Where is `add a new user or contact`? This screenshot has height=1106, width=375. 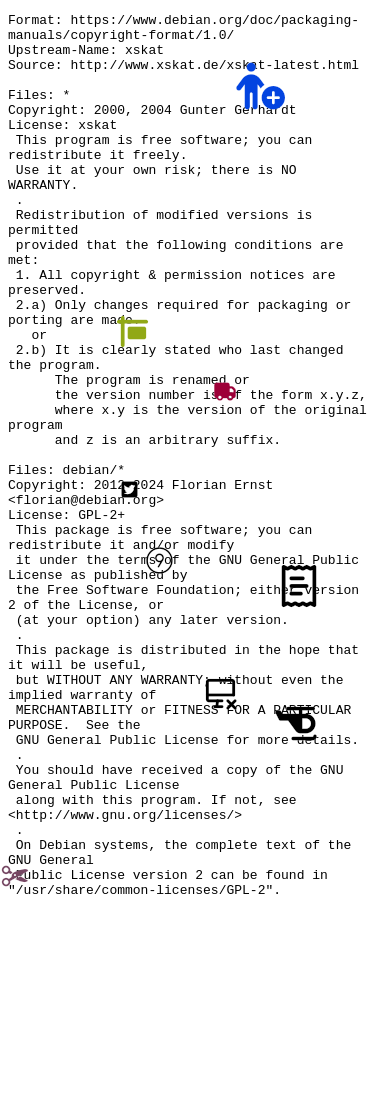 add a new user or contact is located at coordinates (259, 86).